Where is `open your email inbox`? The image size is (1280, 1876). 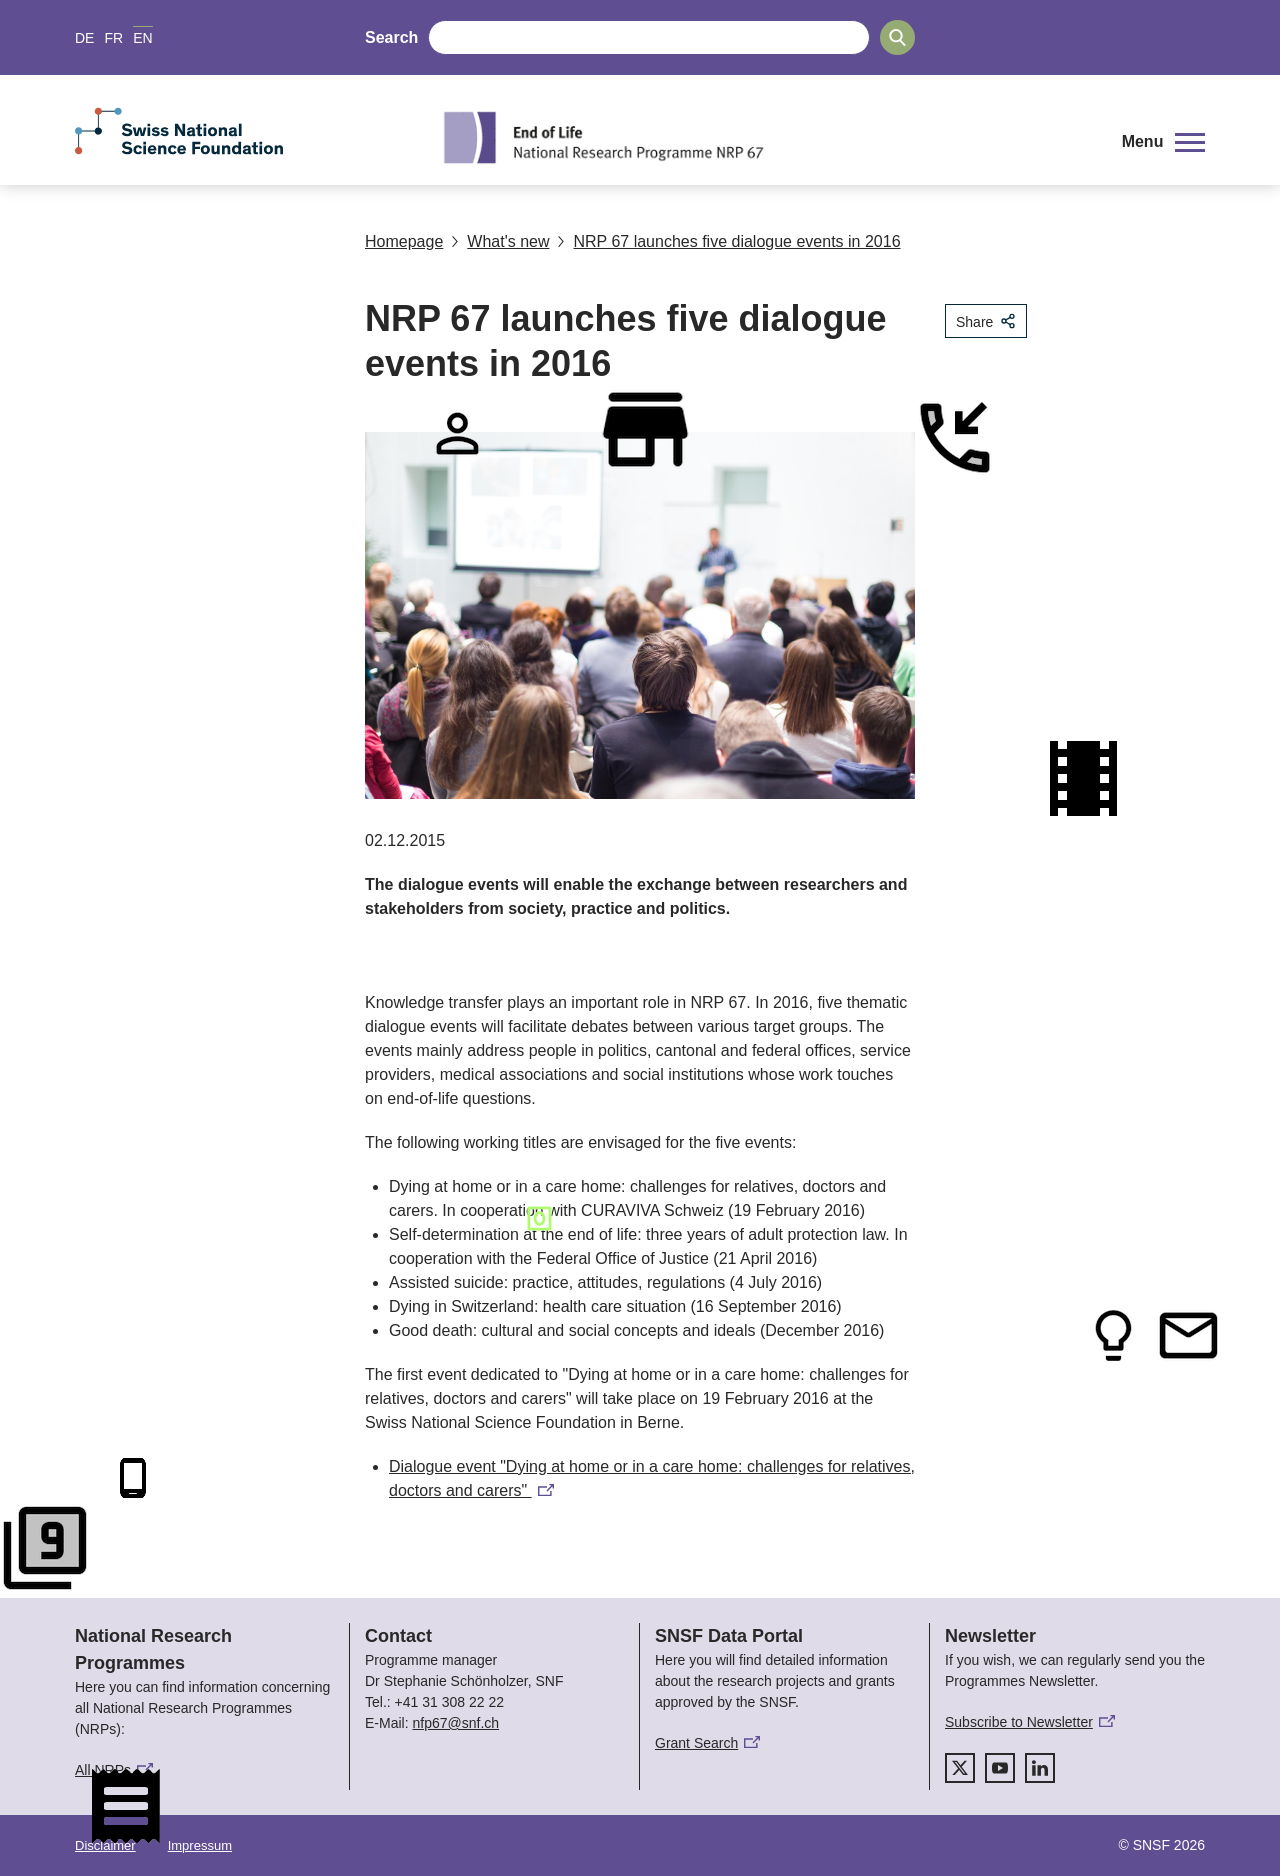 open your email inbox is located at coordinates (1188, 1335).